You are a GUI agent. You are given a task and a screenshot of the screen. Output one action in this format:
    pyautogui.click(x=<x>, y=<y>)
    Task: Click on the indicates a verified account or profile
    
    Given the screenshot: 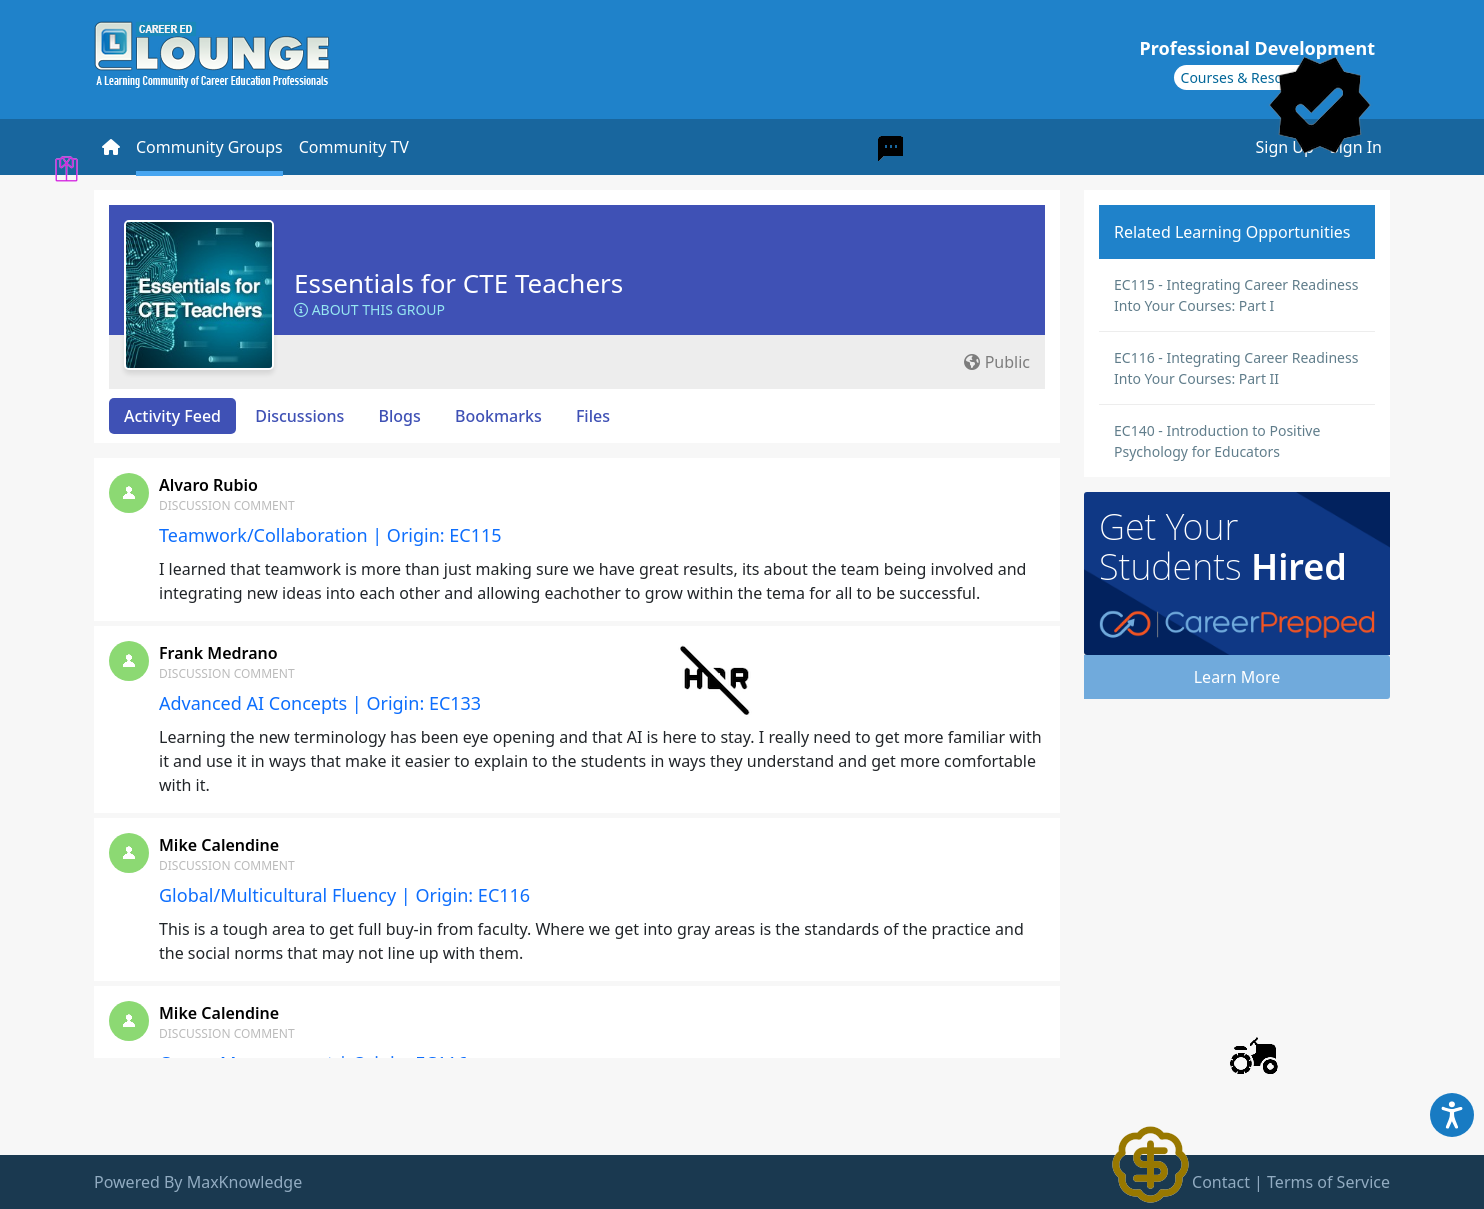 What is the action you would take?
    pyautogui.click(x=1320, y=105)
    